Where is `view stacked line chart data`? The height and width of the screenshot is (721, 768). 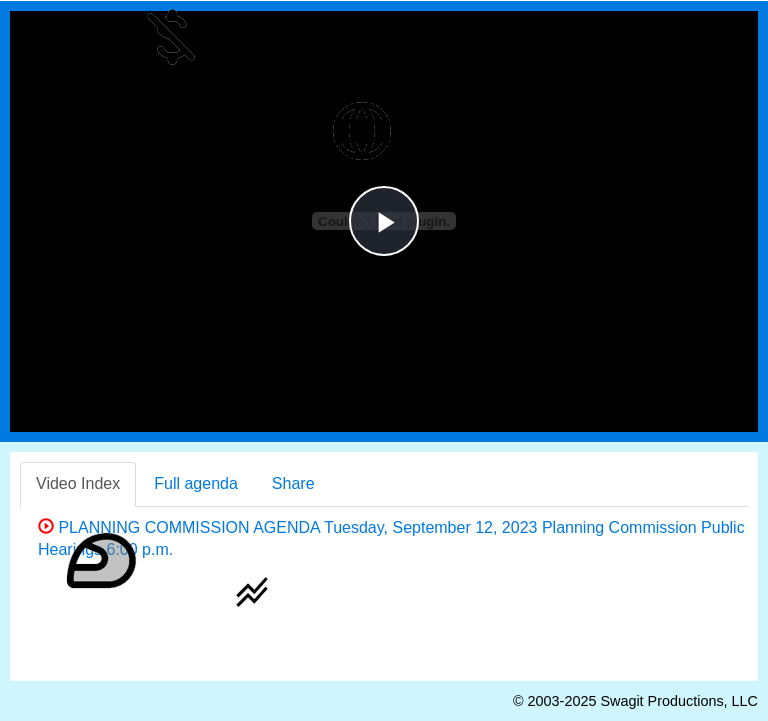
view stacked line chart data is located at coordinates (252, 592).